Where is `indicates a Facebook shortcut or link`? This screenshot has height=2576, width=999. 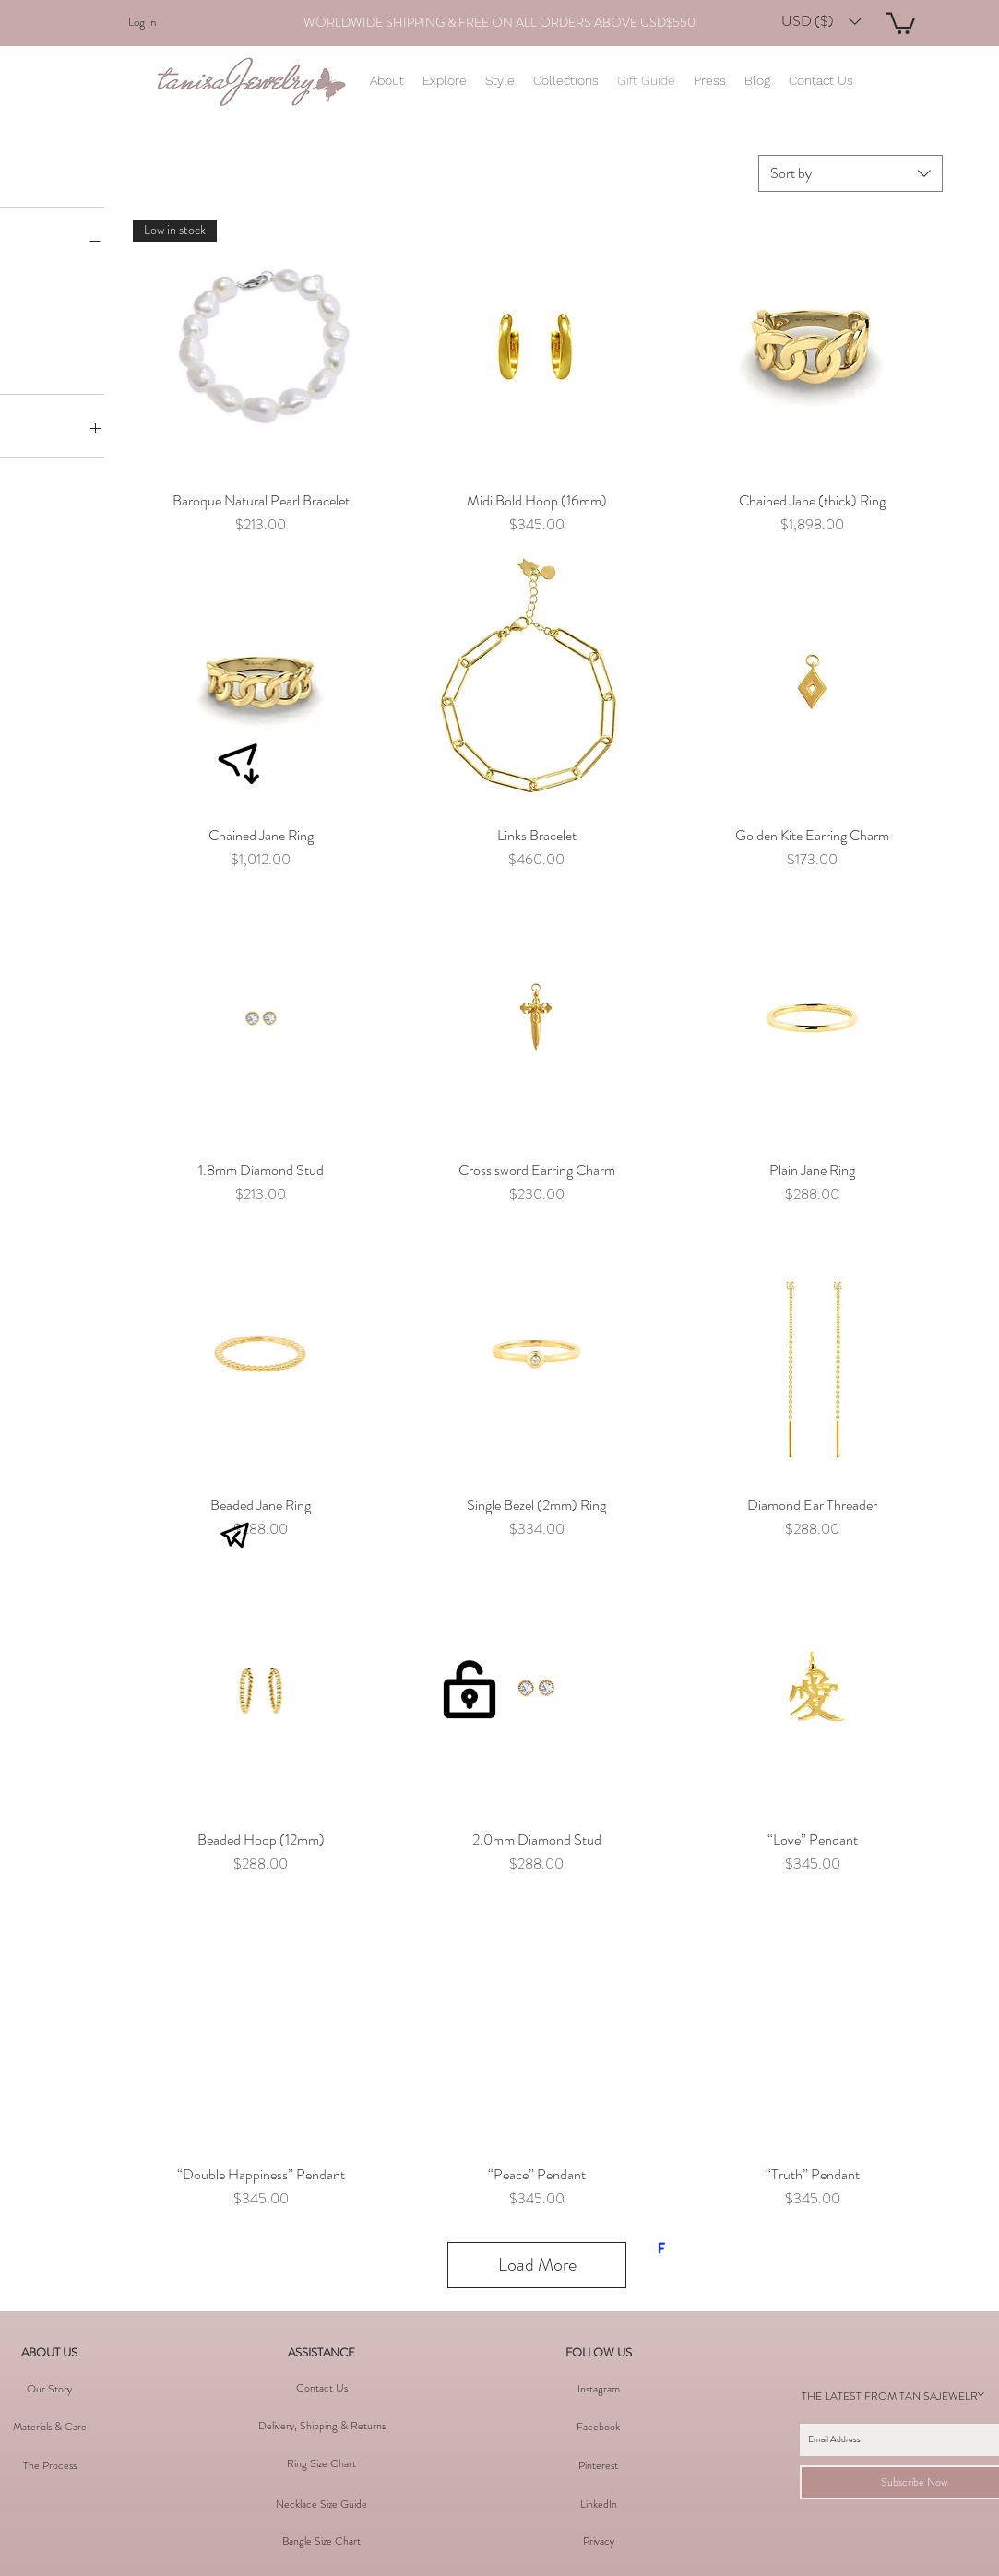
indicates a Facebook shortcut or link is located at coordinates (661, 2248).